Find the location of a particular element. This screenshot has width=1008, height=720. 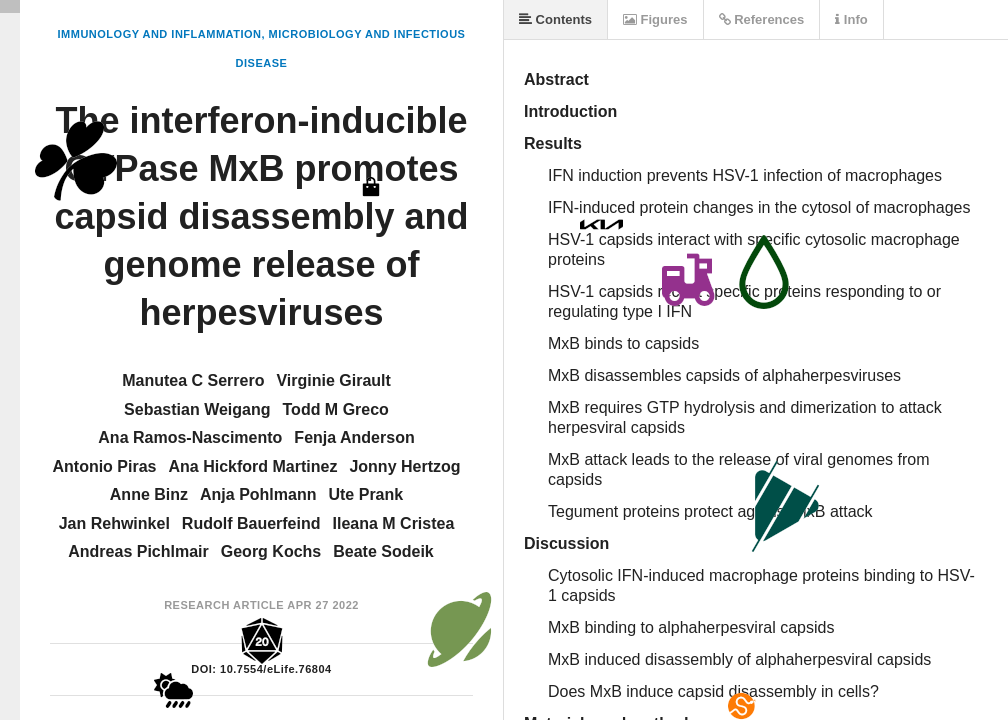

open the trillertv streaming app is located at coordinates (785, 506).